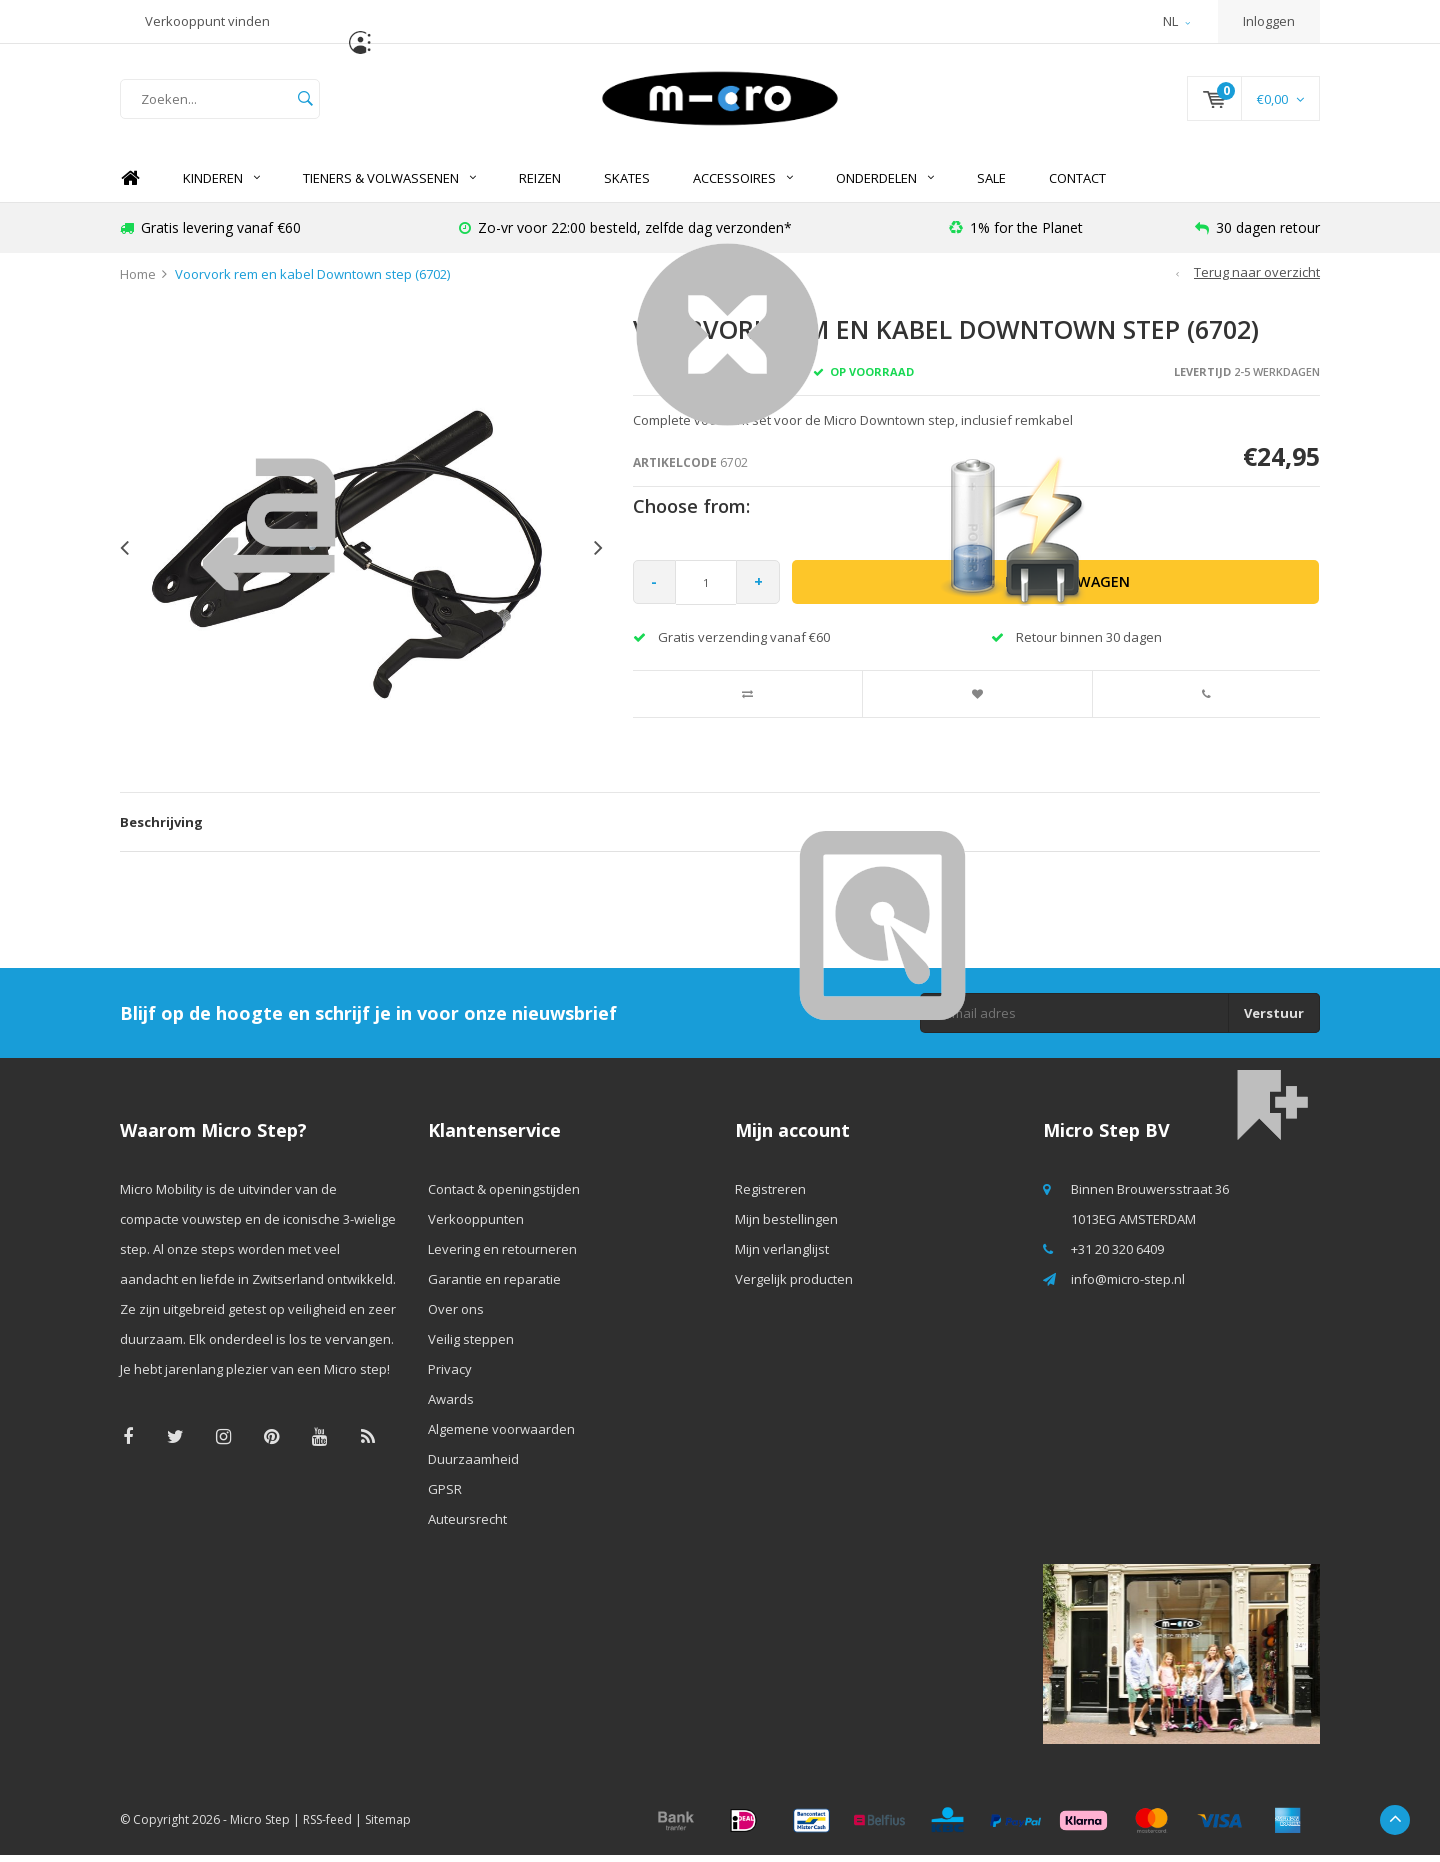 Image resolution: width=1440 pixels, height=1862 pixels. I want to click on access zip drive or removable media, so click(882, 925).